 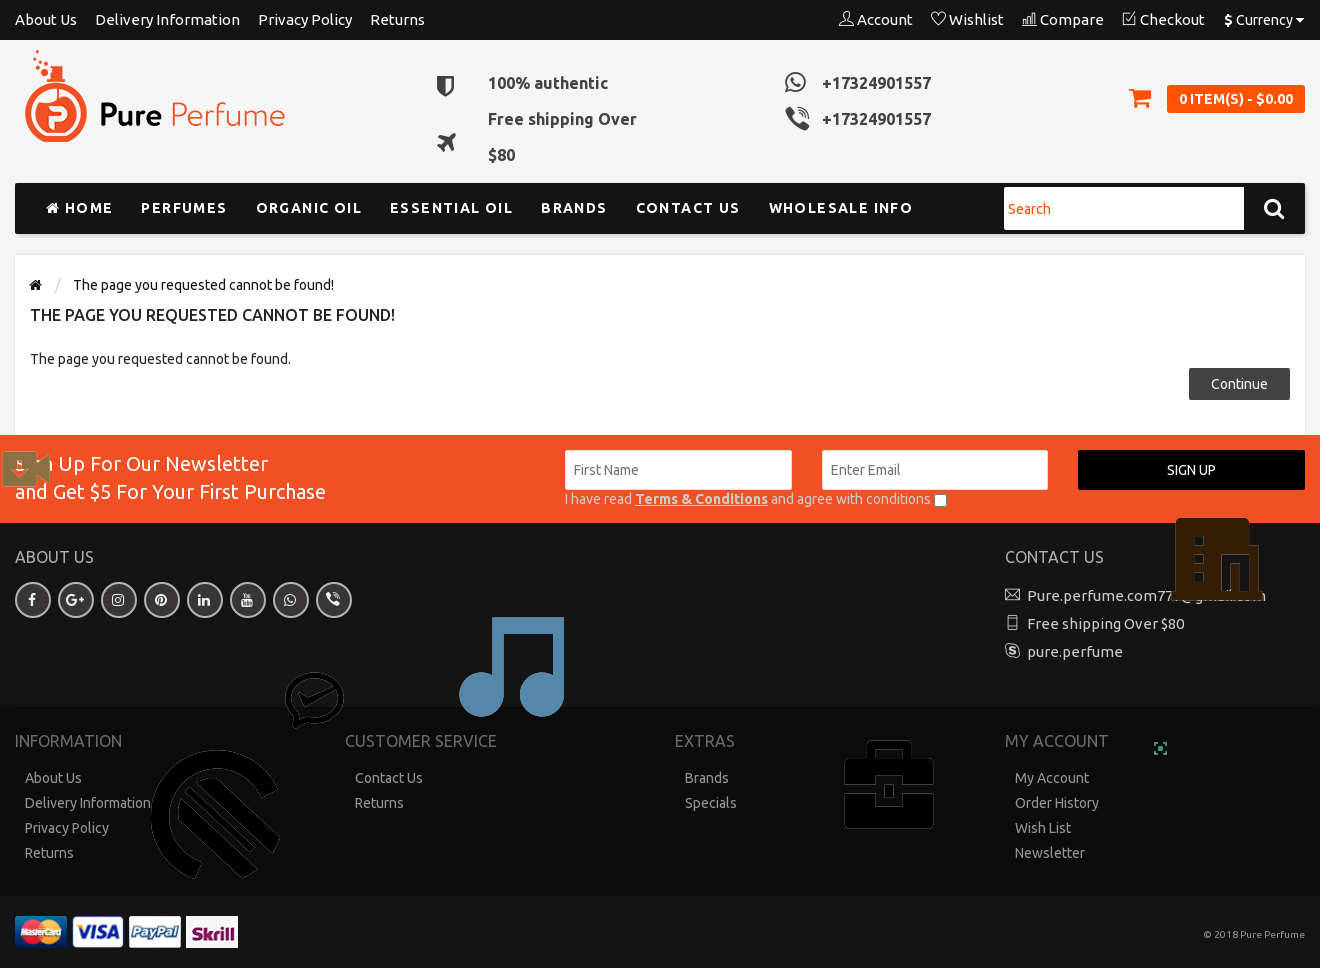 I want to click on find nearby hotels or accommodations, so click(x=1217, y=559).